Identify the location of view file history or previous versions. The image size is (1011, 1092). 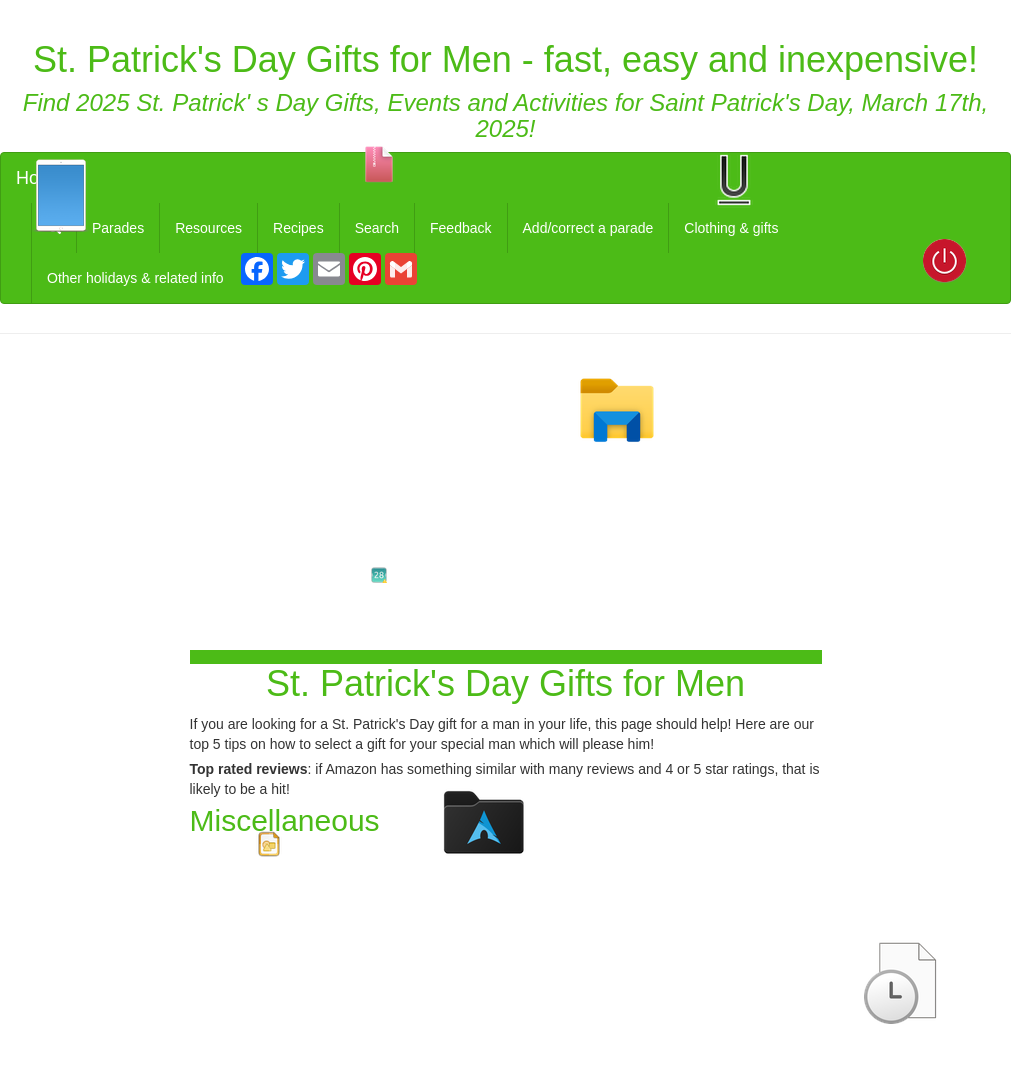
(907, 980).